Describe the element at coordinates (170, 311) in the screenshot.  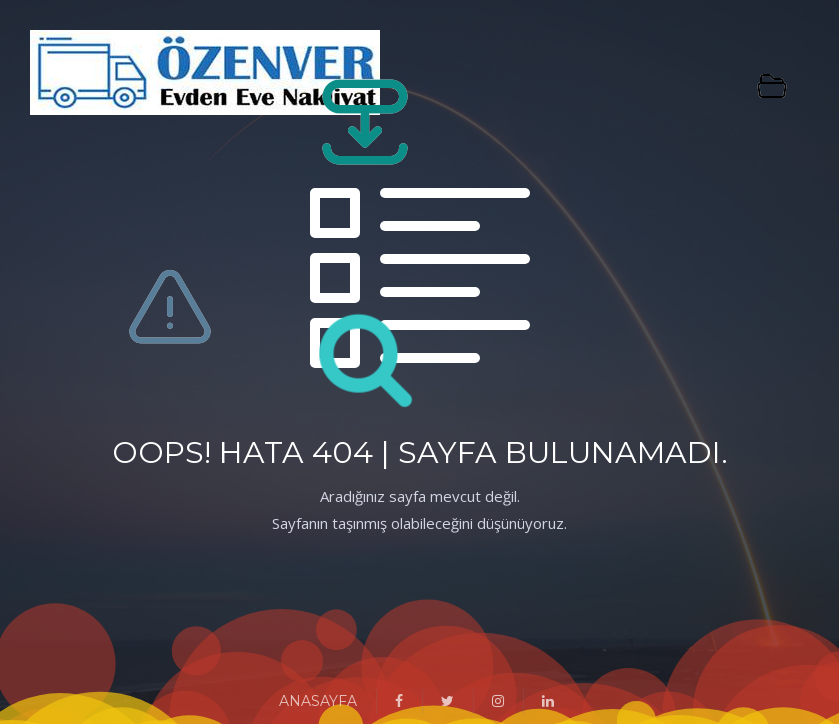
I see `indicates a warning or caution alert` at that location.